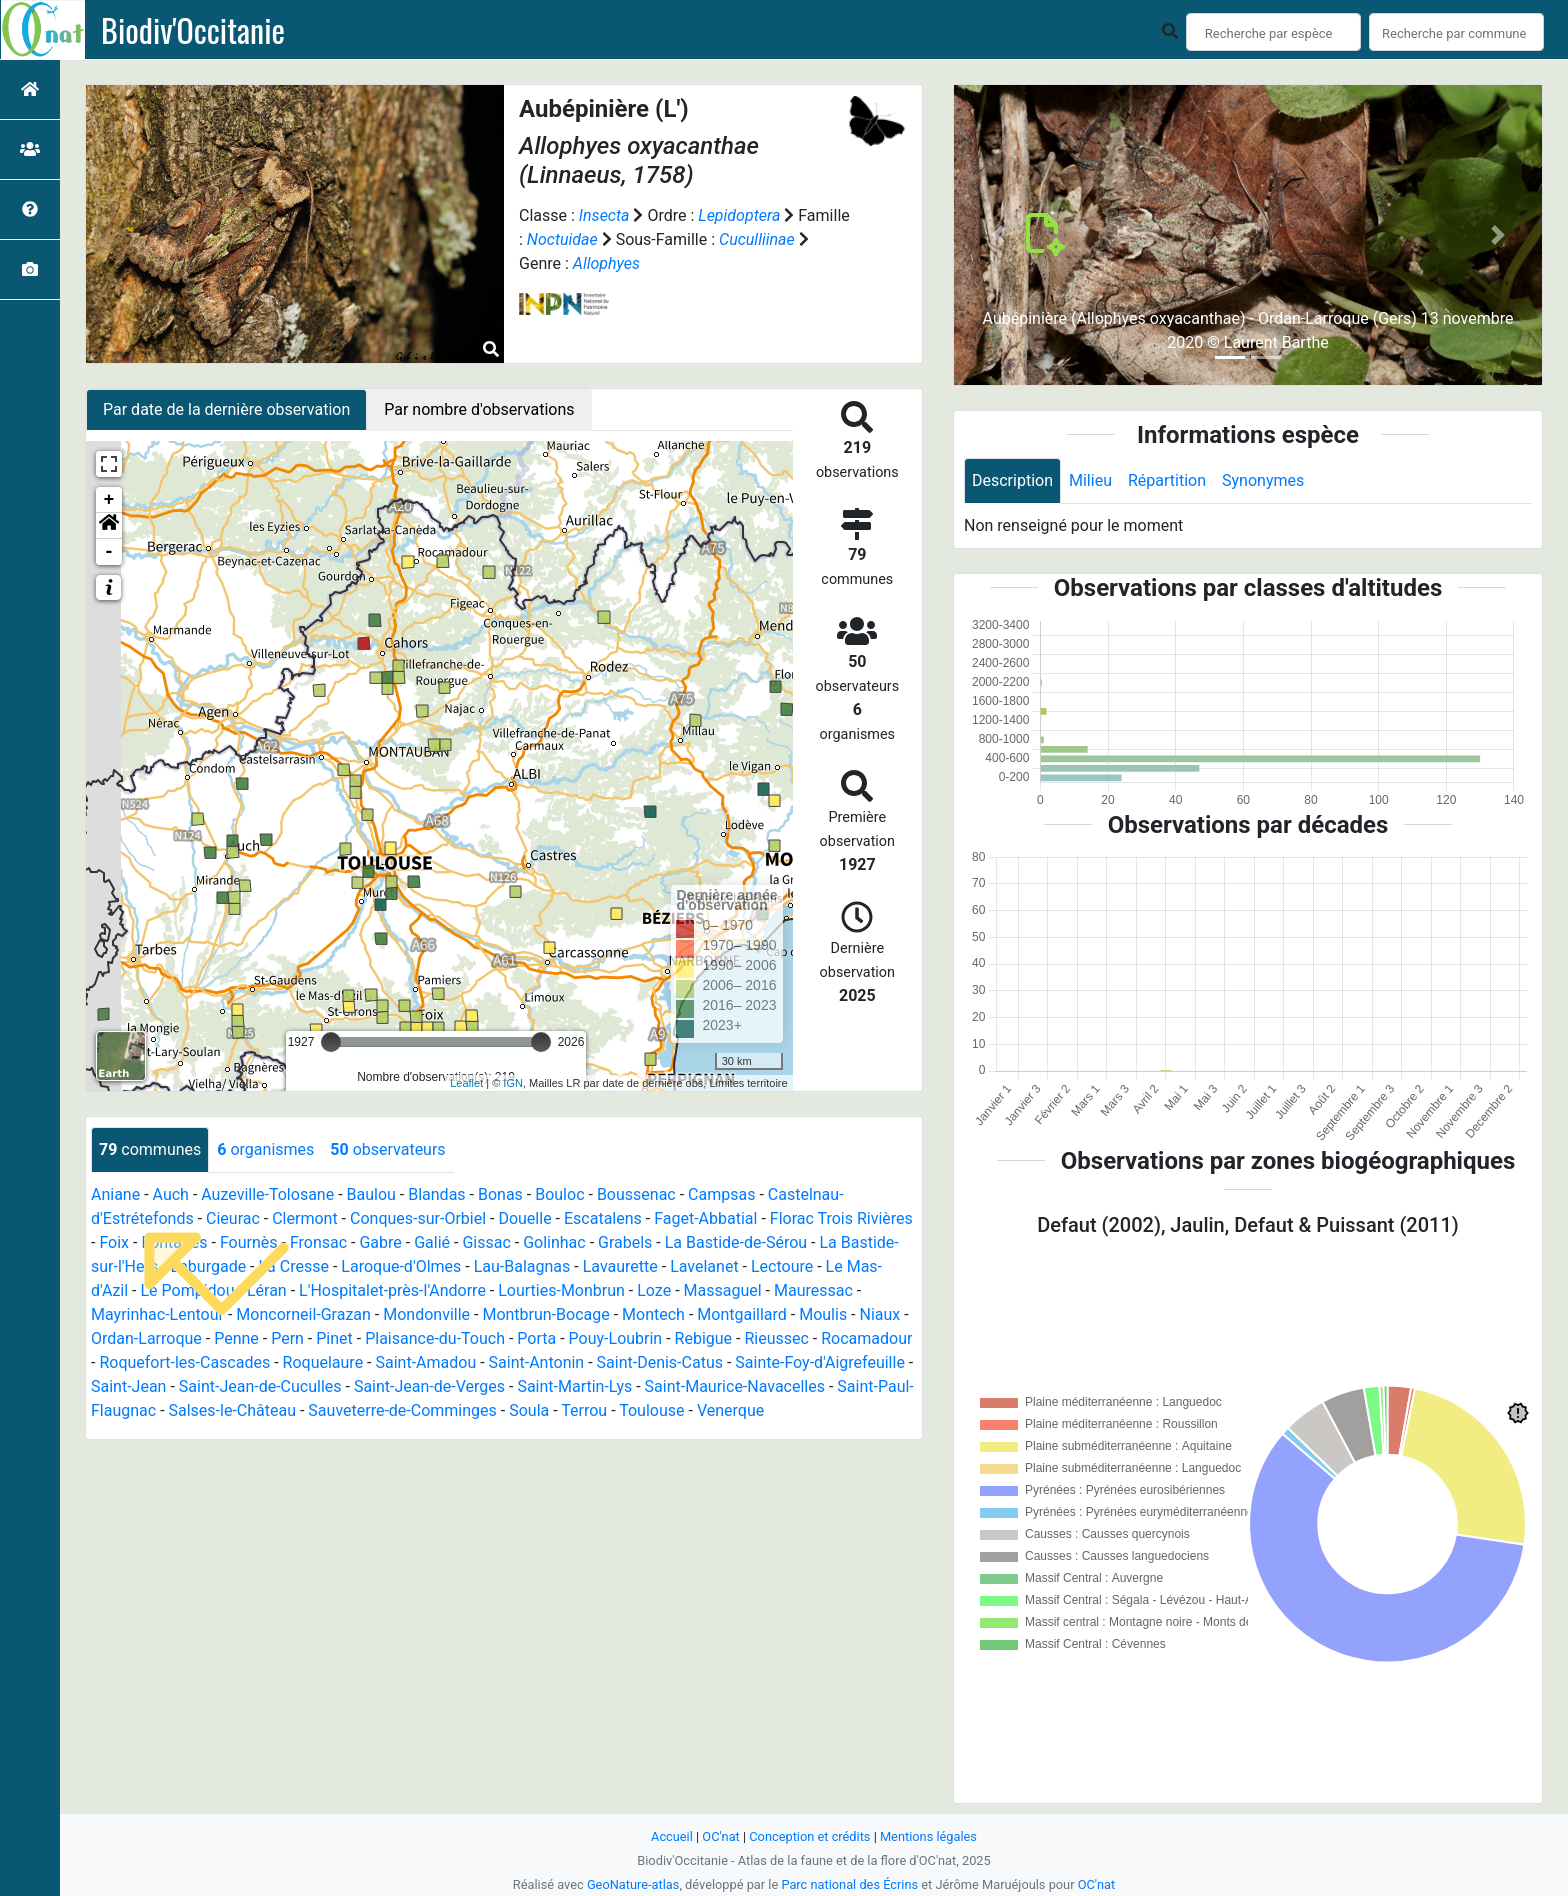  What do you see at coordinates (1518, 1413) in the screenshot?
I see `indicates new or recently added content` at bounding box center [1518, 1413].